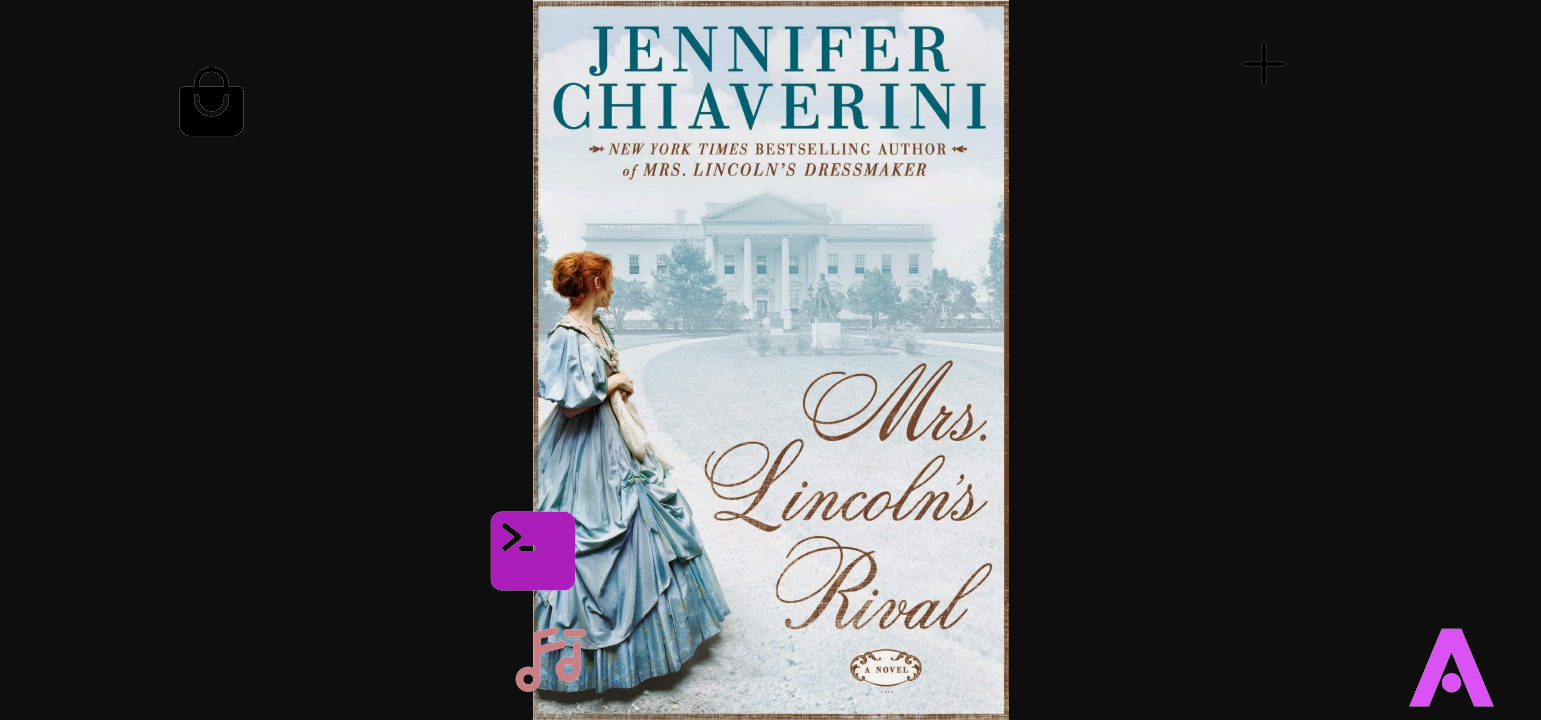 The image size is (1541, 720). Describe the element at coordinates (552, 658) in the screenshot. I see `remove a song from playlist` at that location.